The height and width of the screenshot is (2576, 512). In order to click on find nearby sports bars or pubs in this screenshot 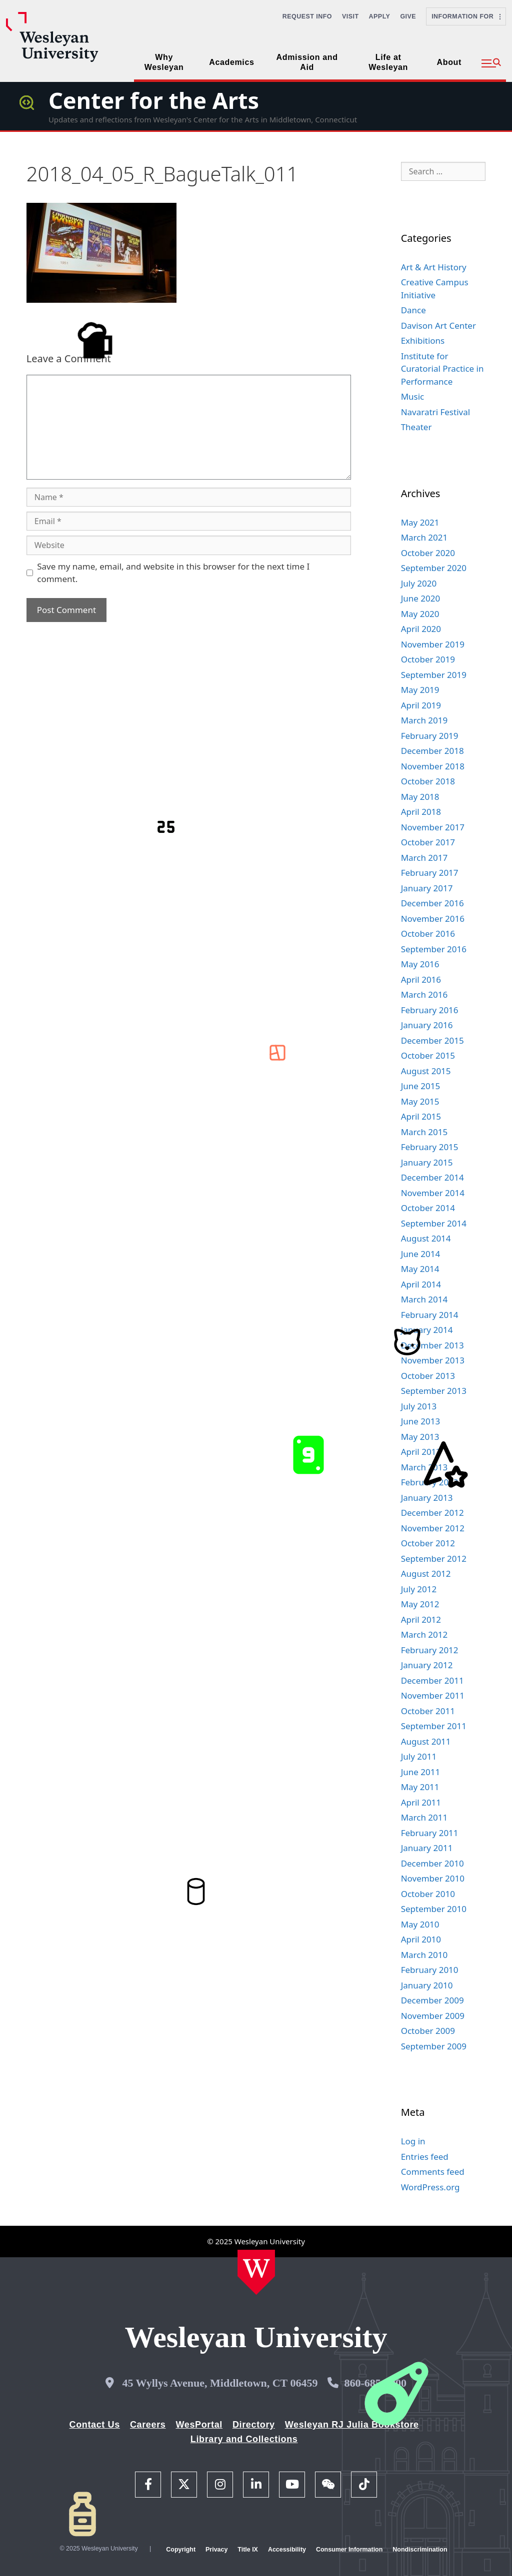, I will do `click(95, 341)`.